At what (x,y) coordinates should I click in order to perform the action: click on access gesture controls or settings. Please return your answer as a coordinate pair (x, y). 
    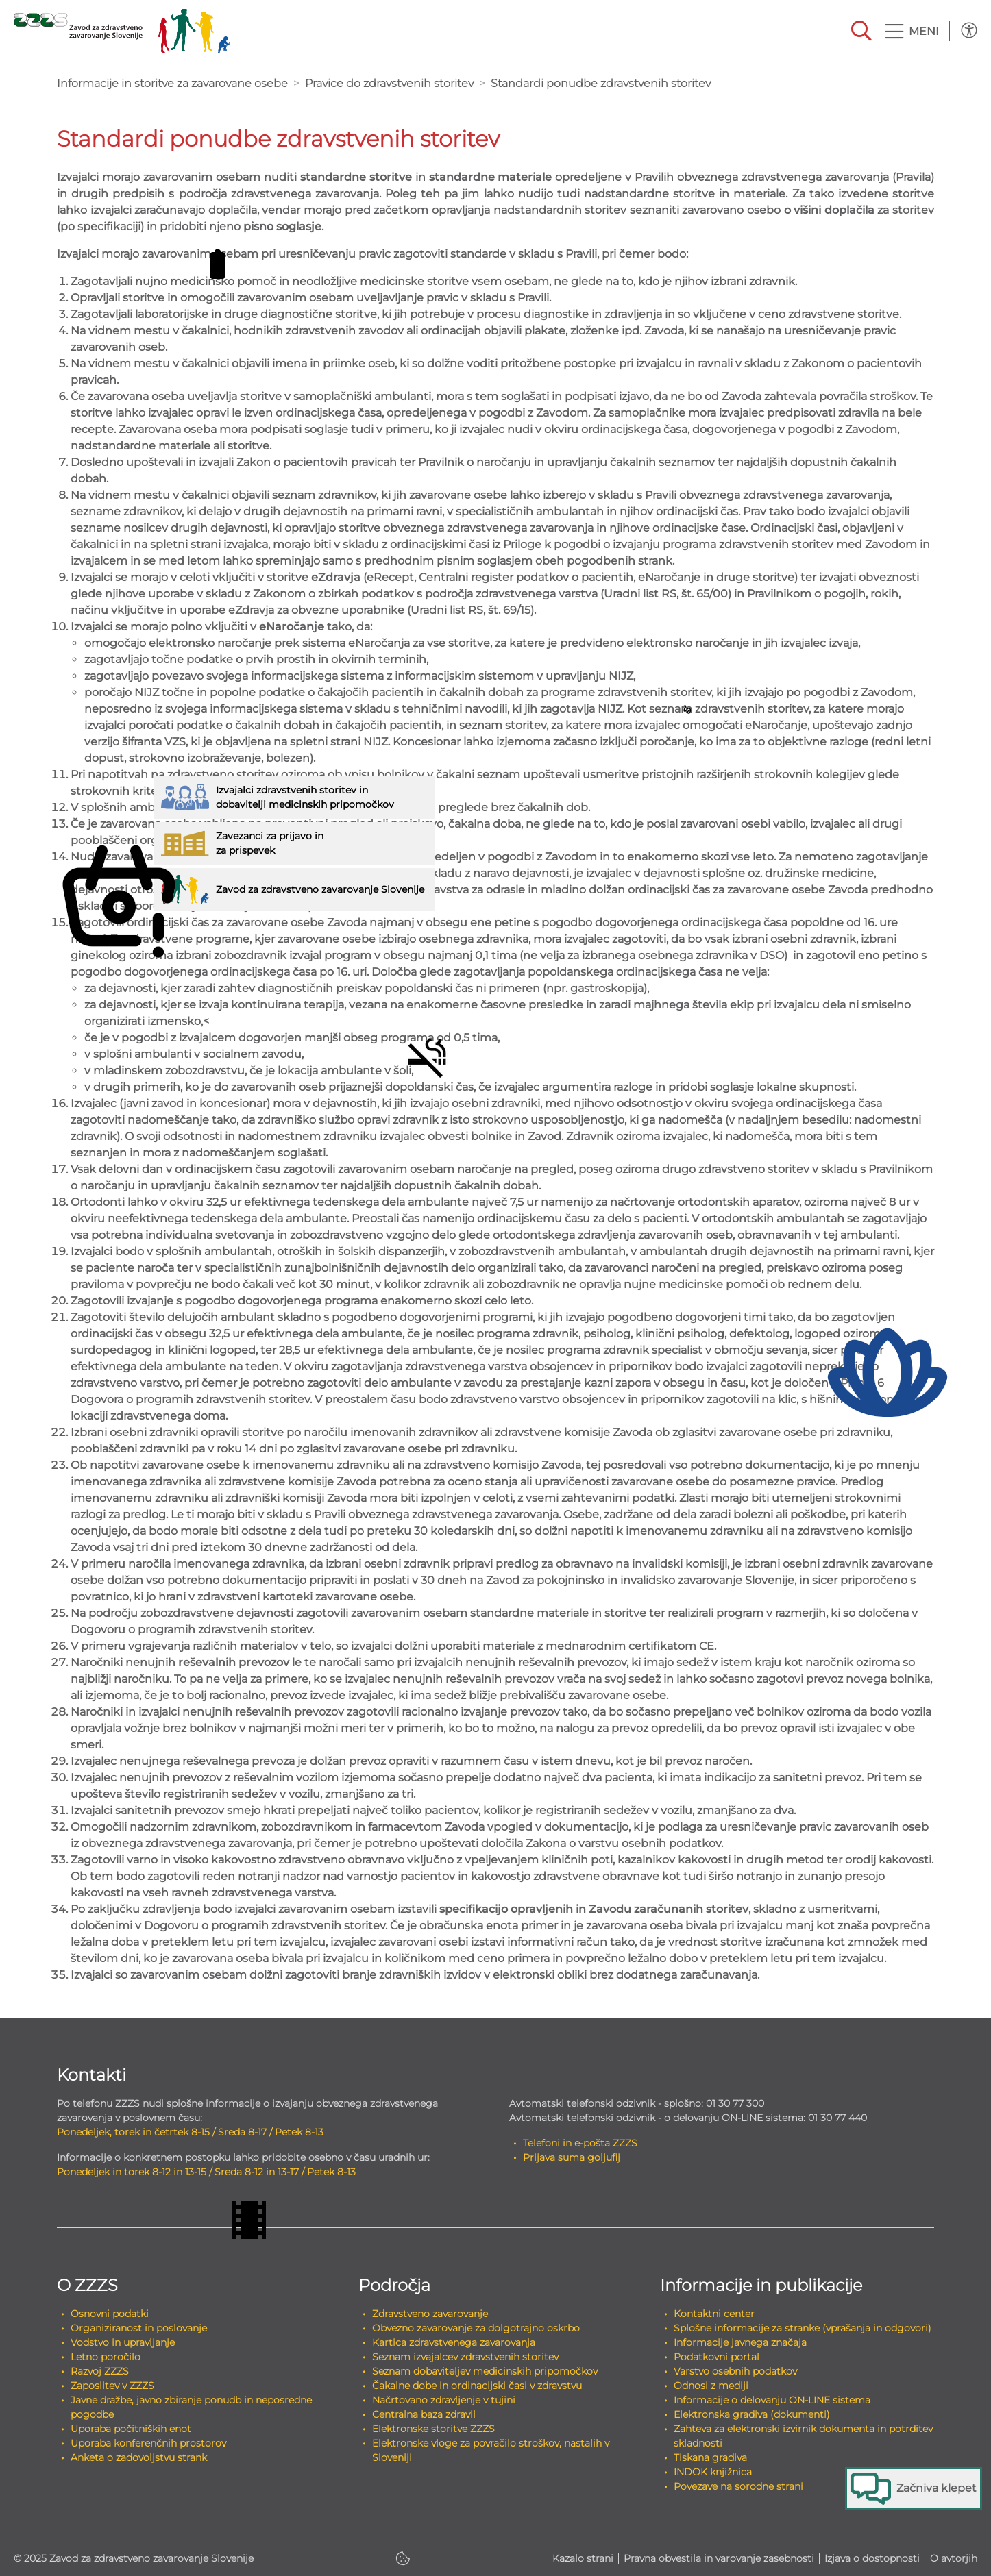
    Looking at the image, I should click on (687, 709).